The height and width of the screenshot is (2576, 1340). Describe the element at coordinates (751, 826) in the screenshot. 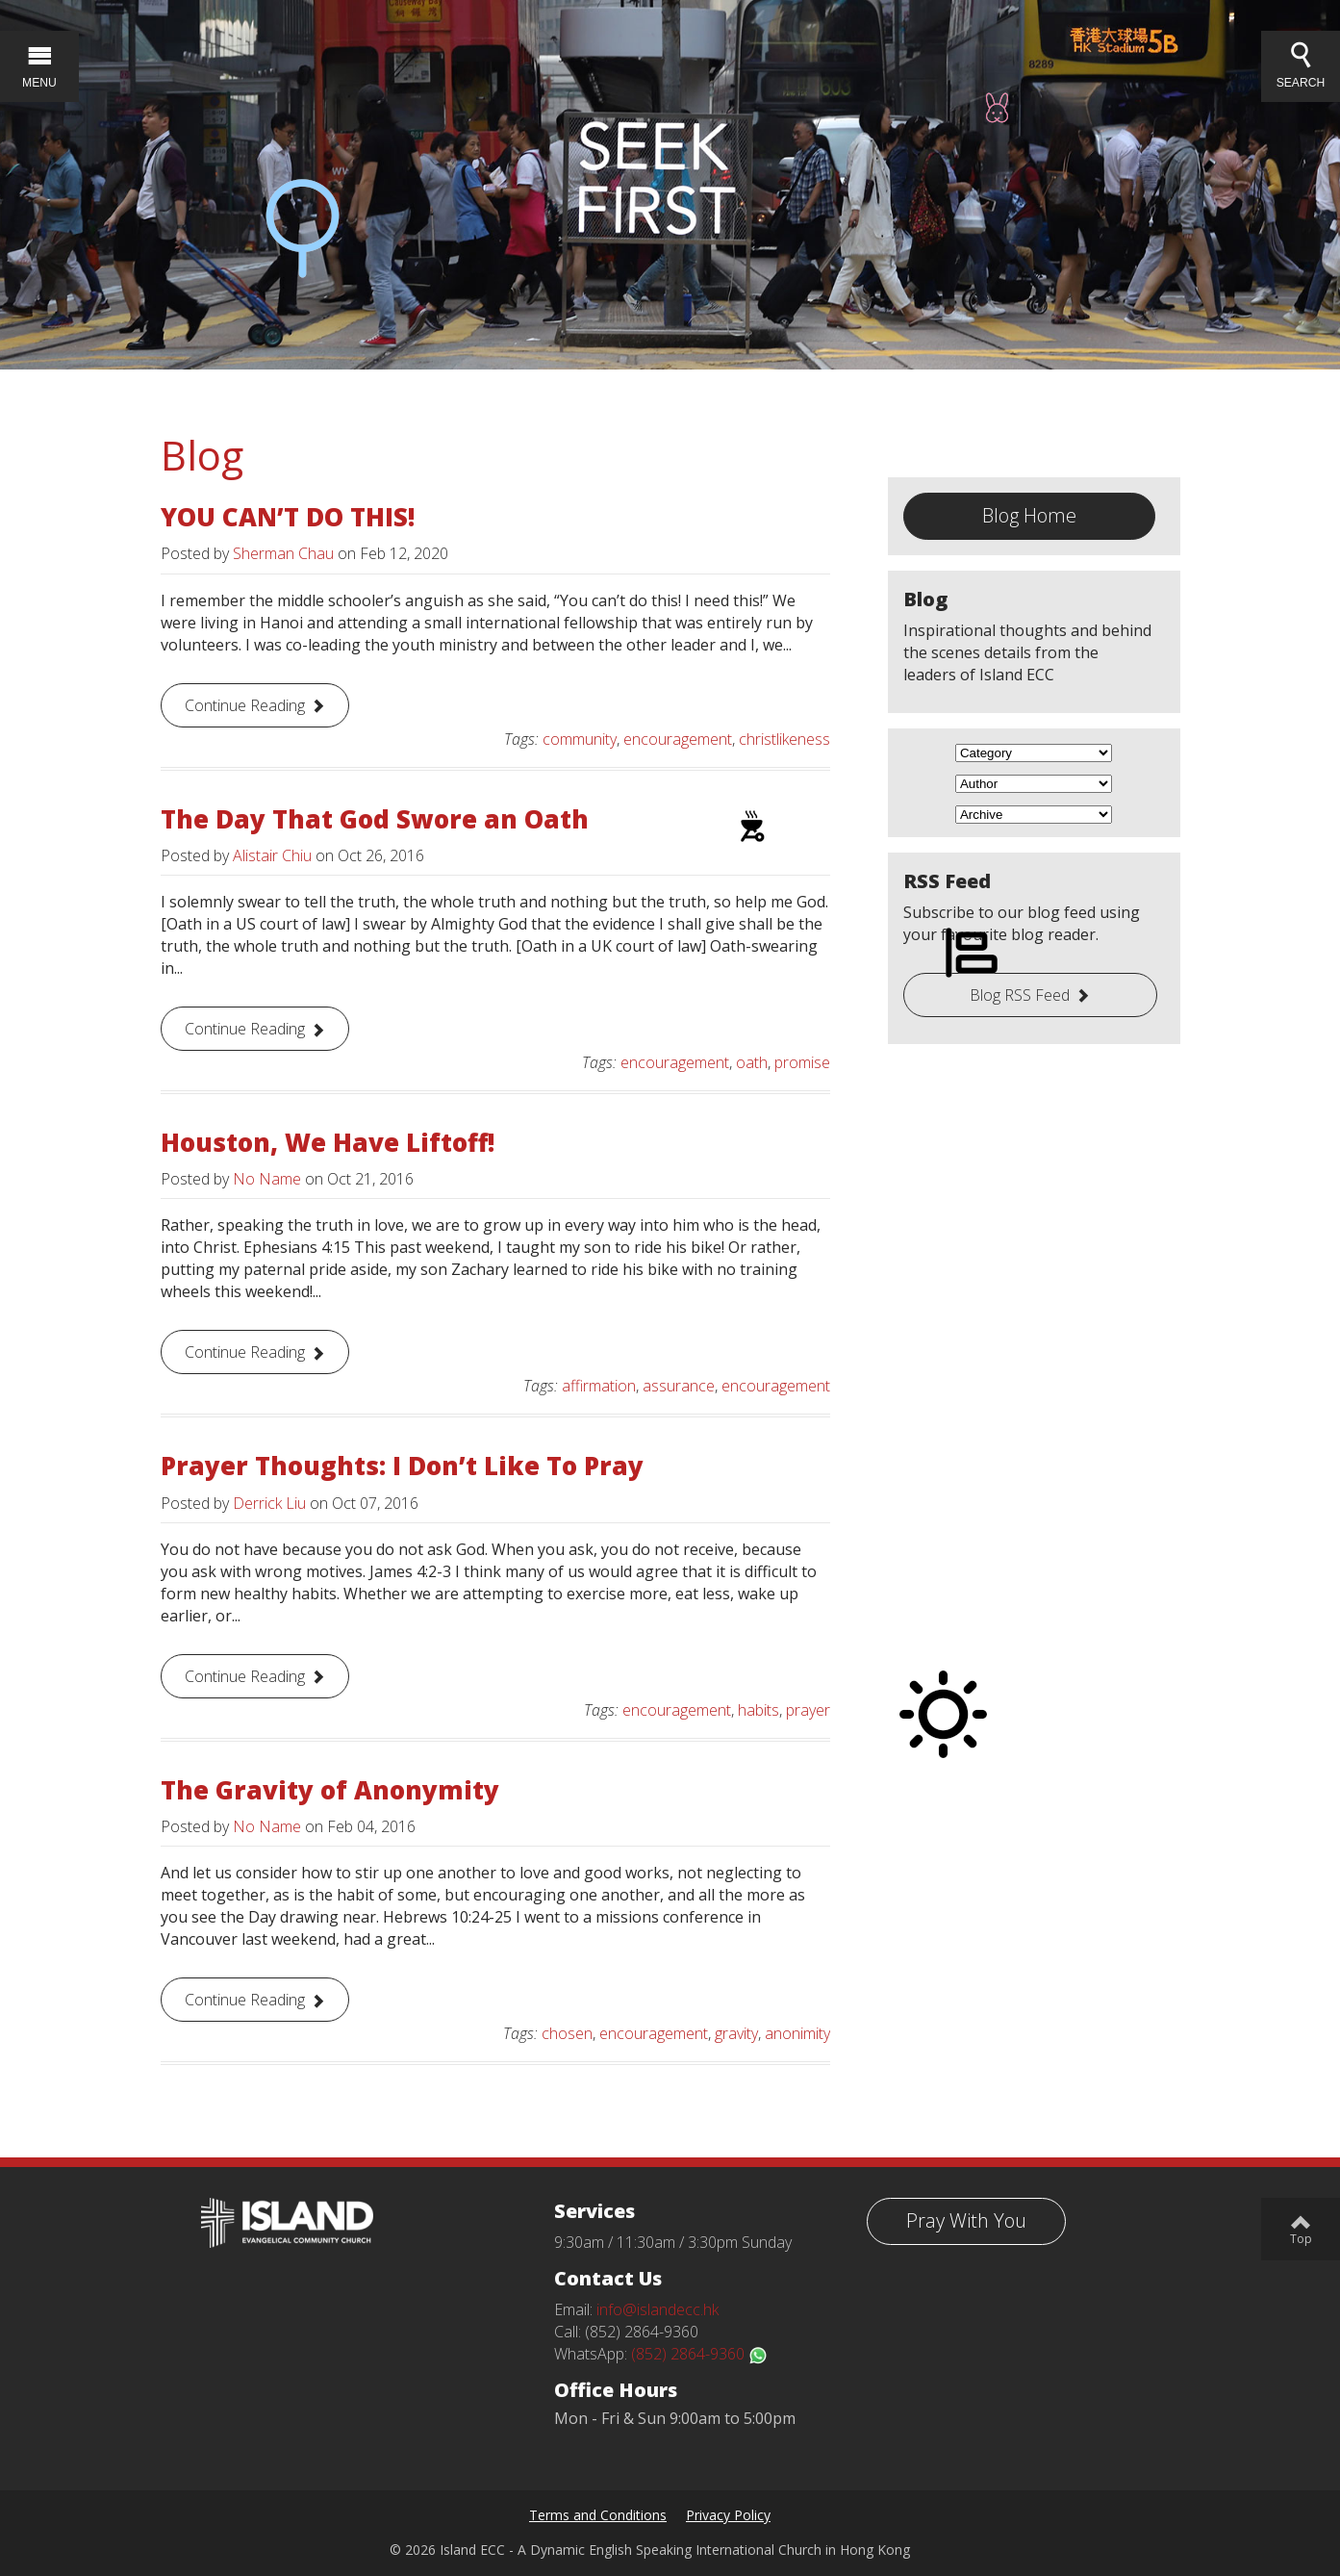

I see `access outdoor grilling or barbecue features` at that location.